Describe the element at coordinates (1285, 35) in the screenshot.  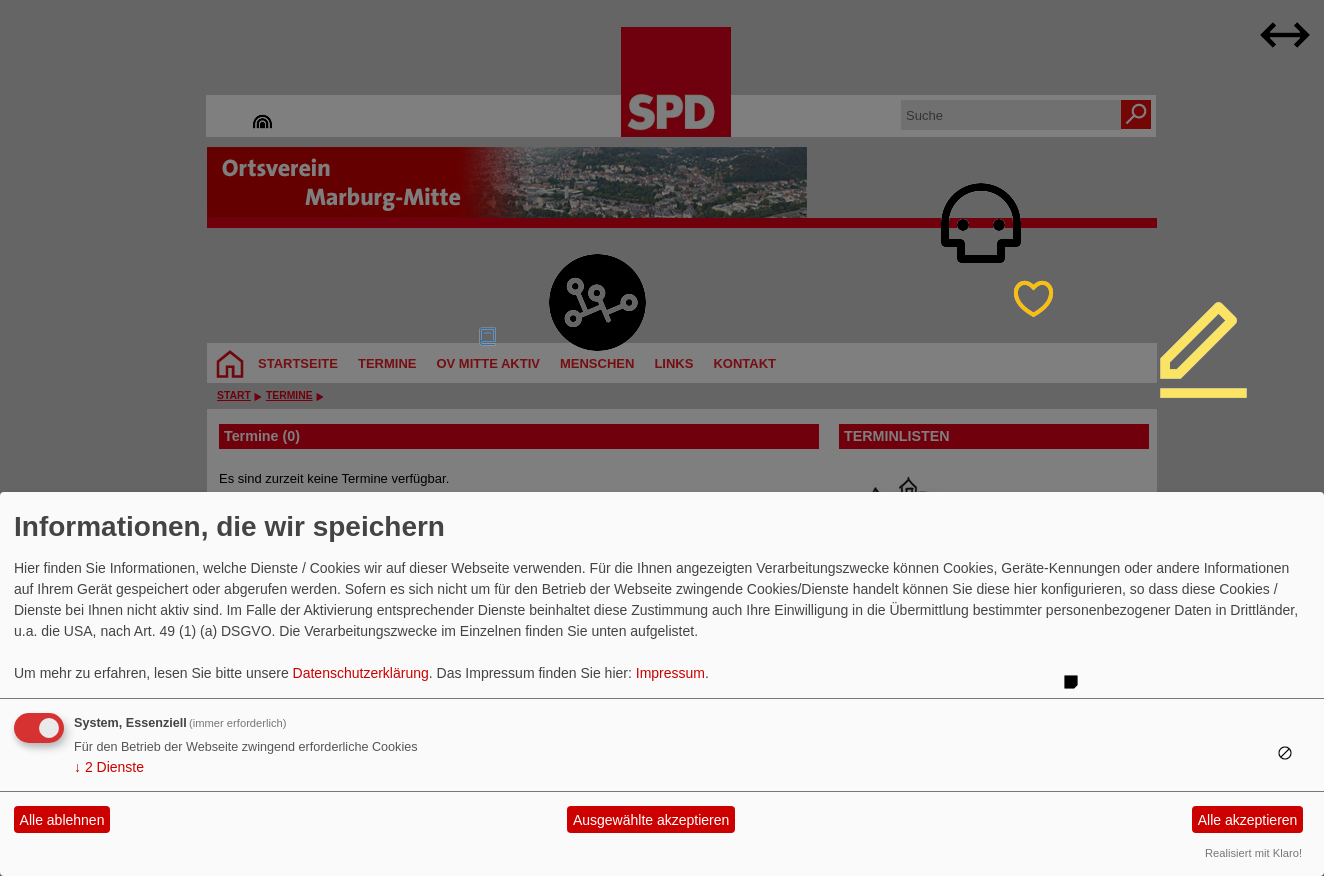
I see `expand content horizontally` at that location.